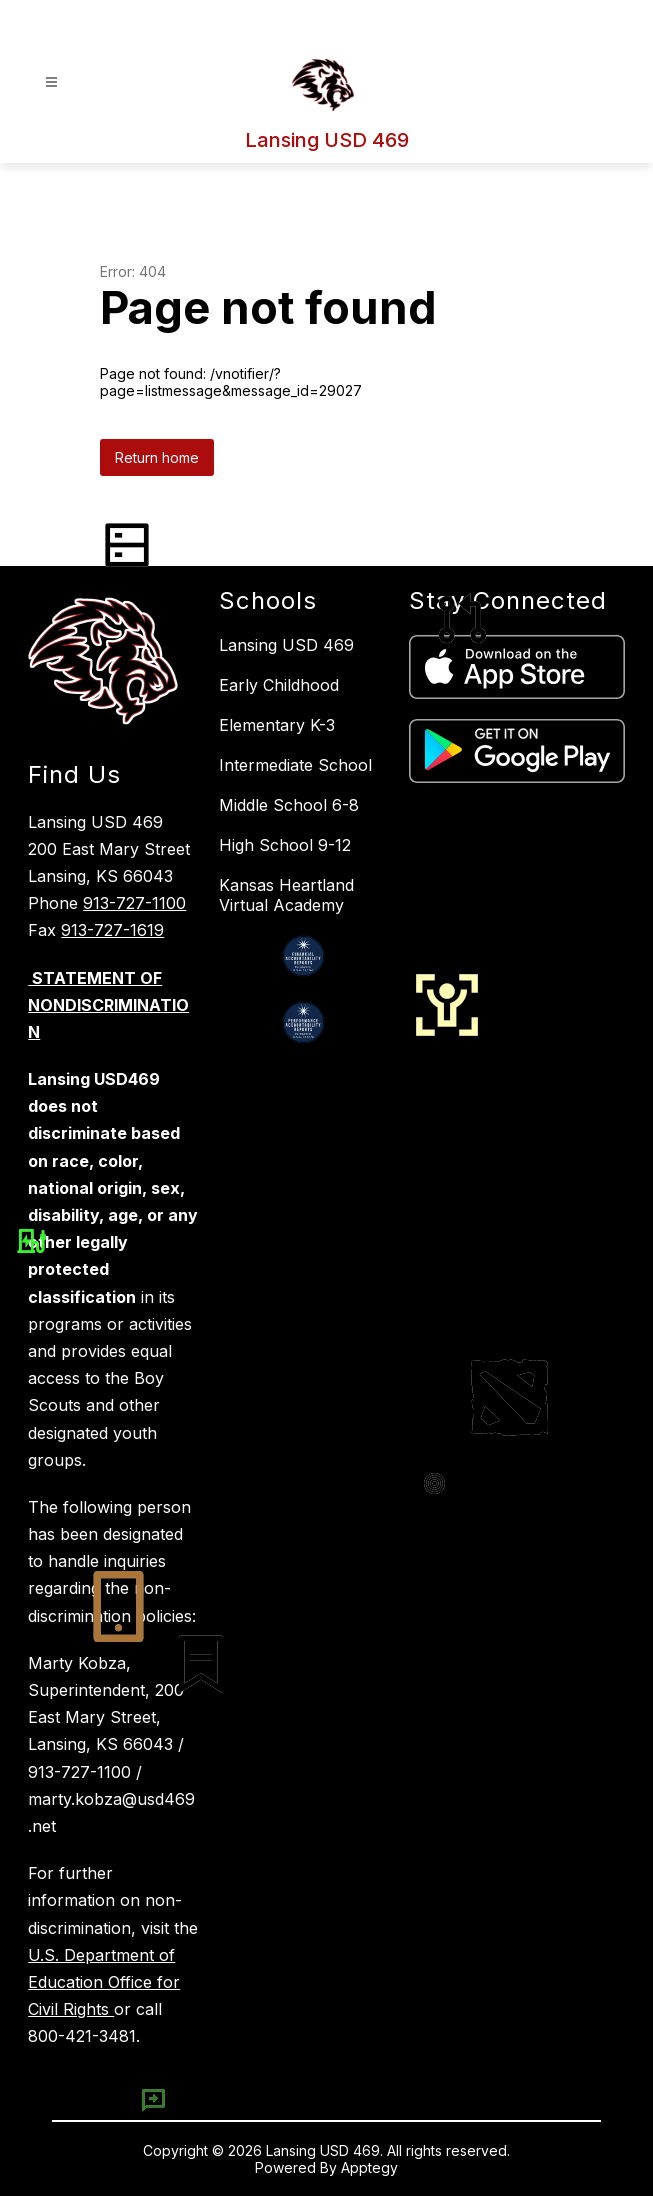 The image size is (653, 2196). What do you see at coordinates (118, 1606) in the screenshot?
I see `access mobile device settings` at bounding box center [118, 1606].